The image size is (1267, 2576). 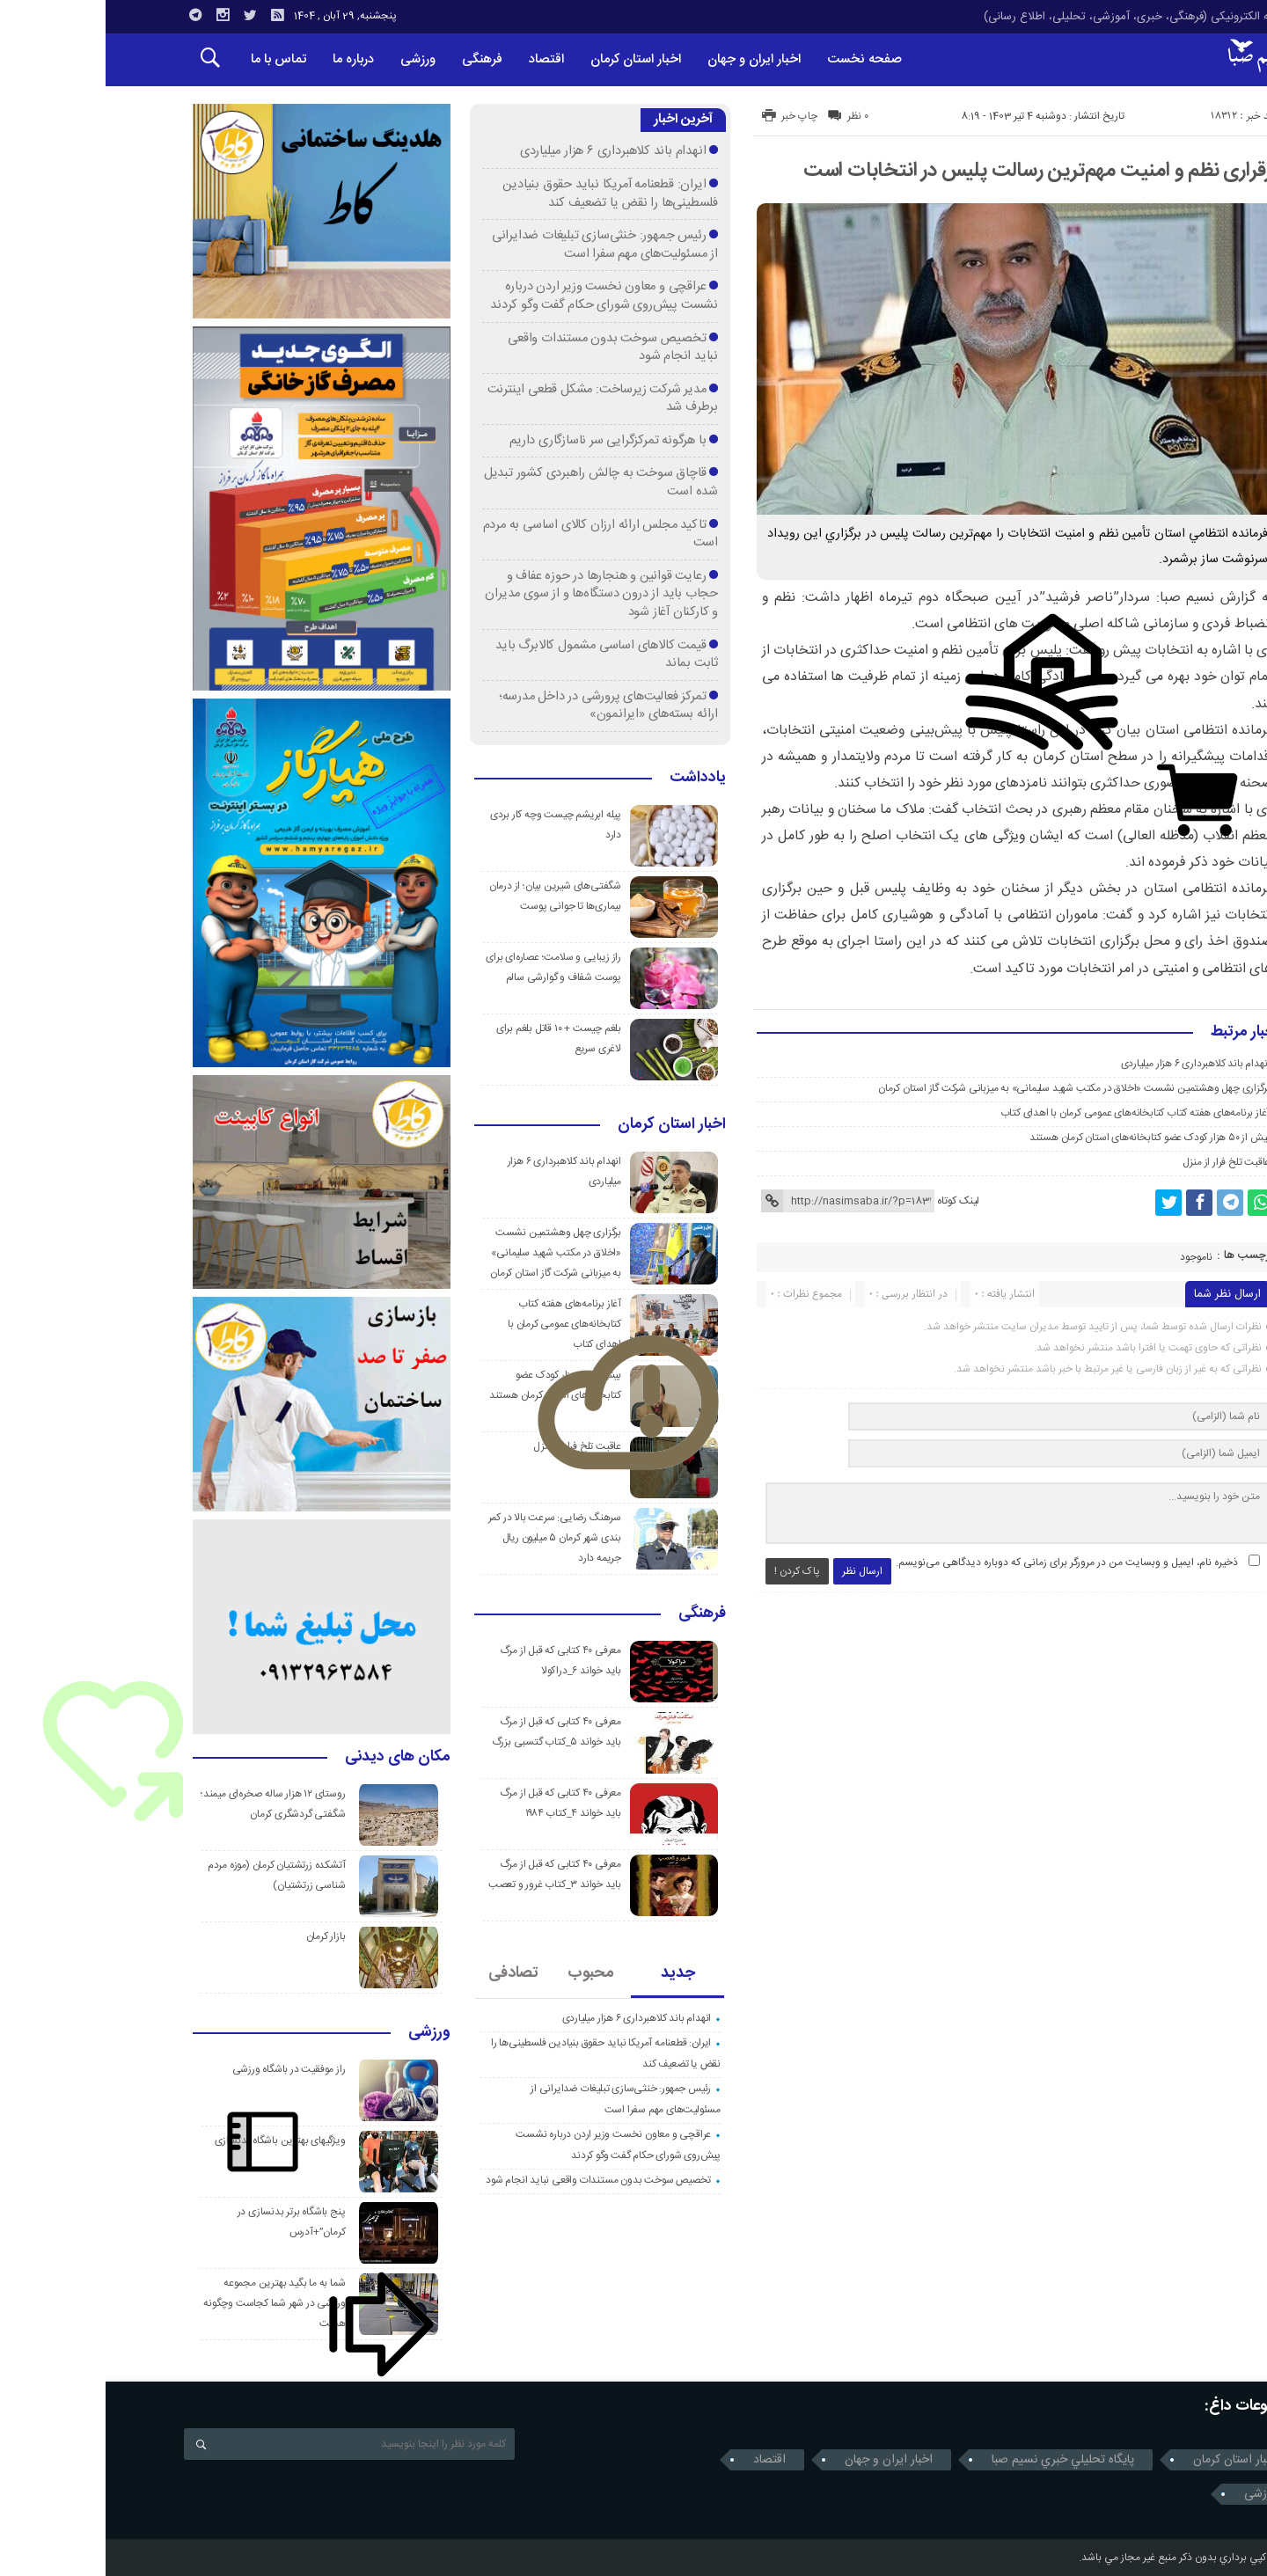 I want to click on access farm or agricultural features, so click(x=1042, y=684).